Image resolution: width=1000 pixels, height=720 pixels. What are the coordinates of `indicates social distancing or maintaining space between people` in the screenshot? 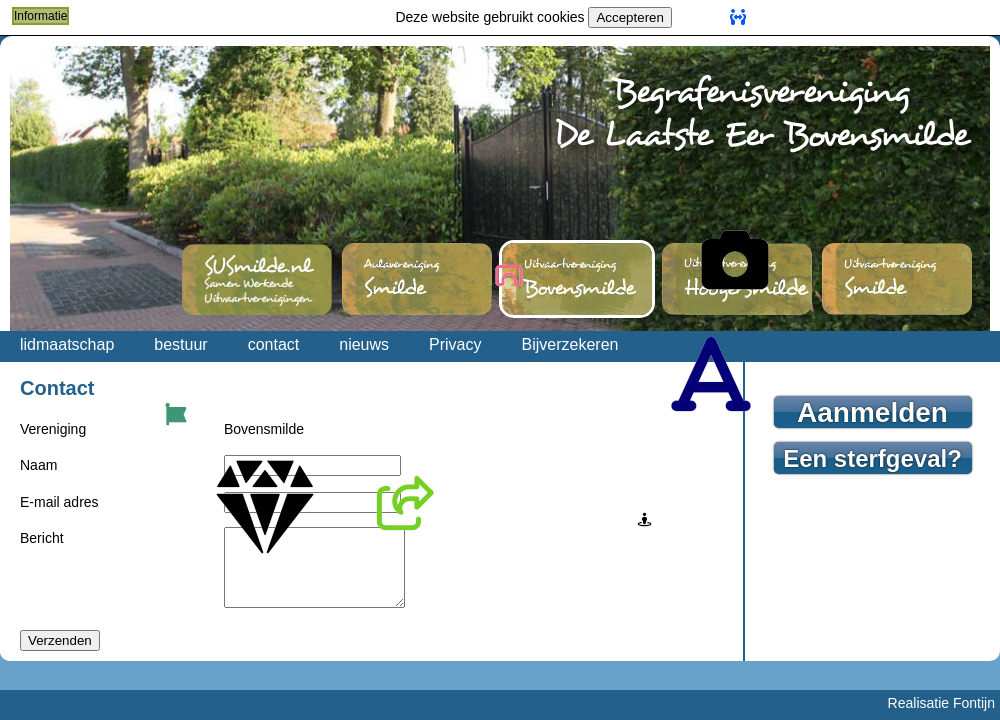 It's located at (738, 17).